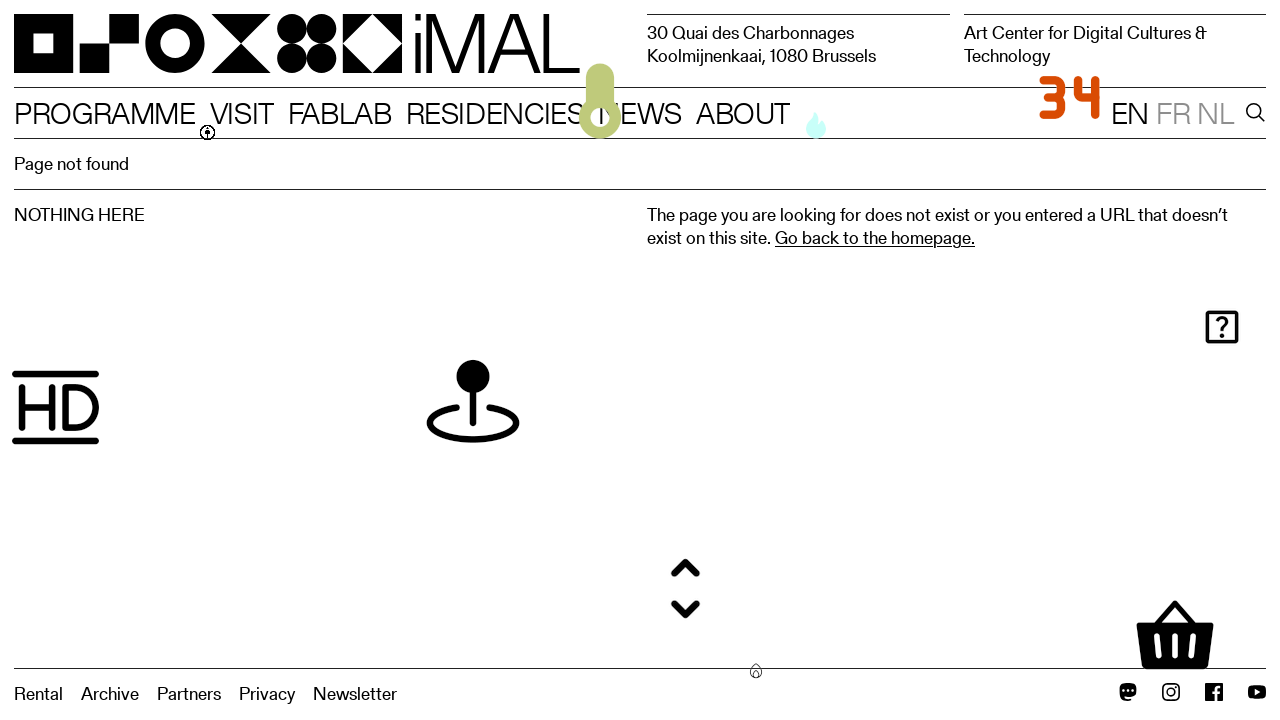  What do you see at coordinates (1222, 327) in the screenshot?
I see `access help center or support resources` at bounding box center [1222, 327].